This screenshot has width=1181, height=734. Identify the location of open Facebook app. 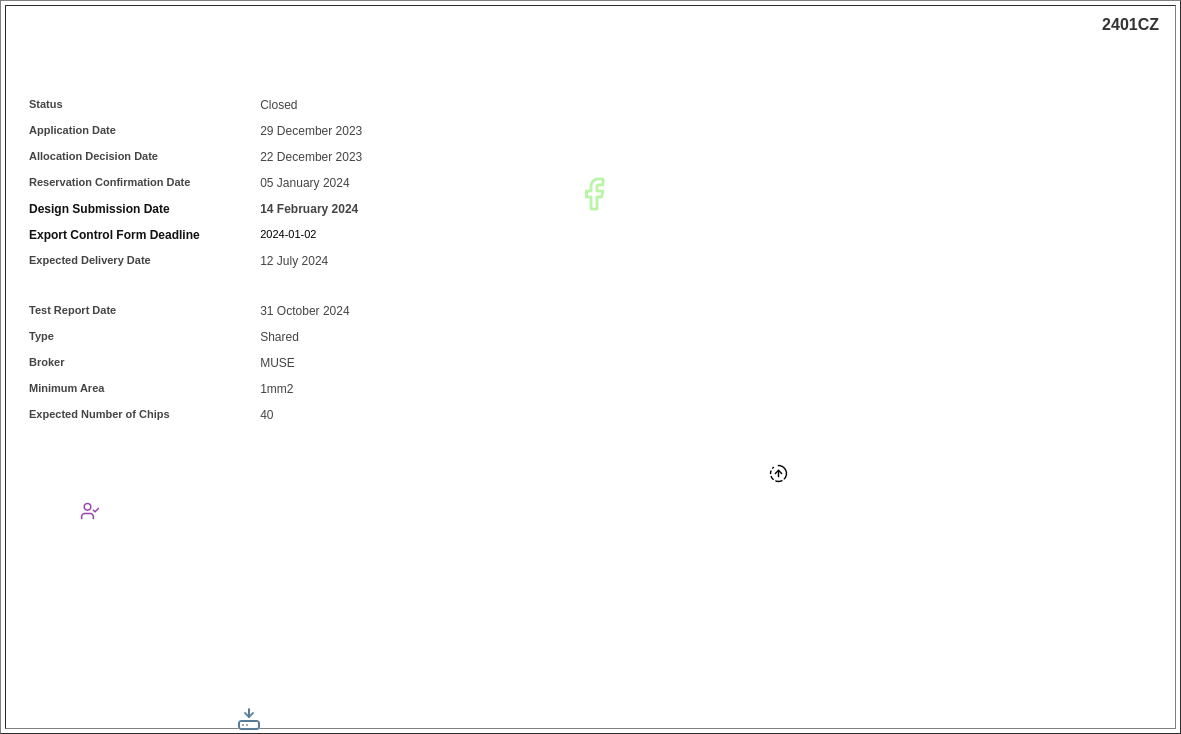
(594, 194).